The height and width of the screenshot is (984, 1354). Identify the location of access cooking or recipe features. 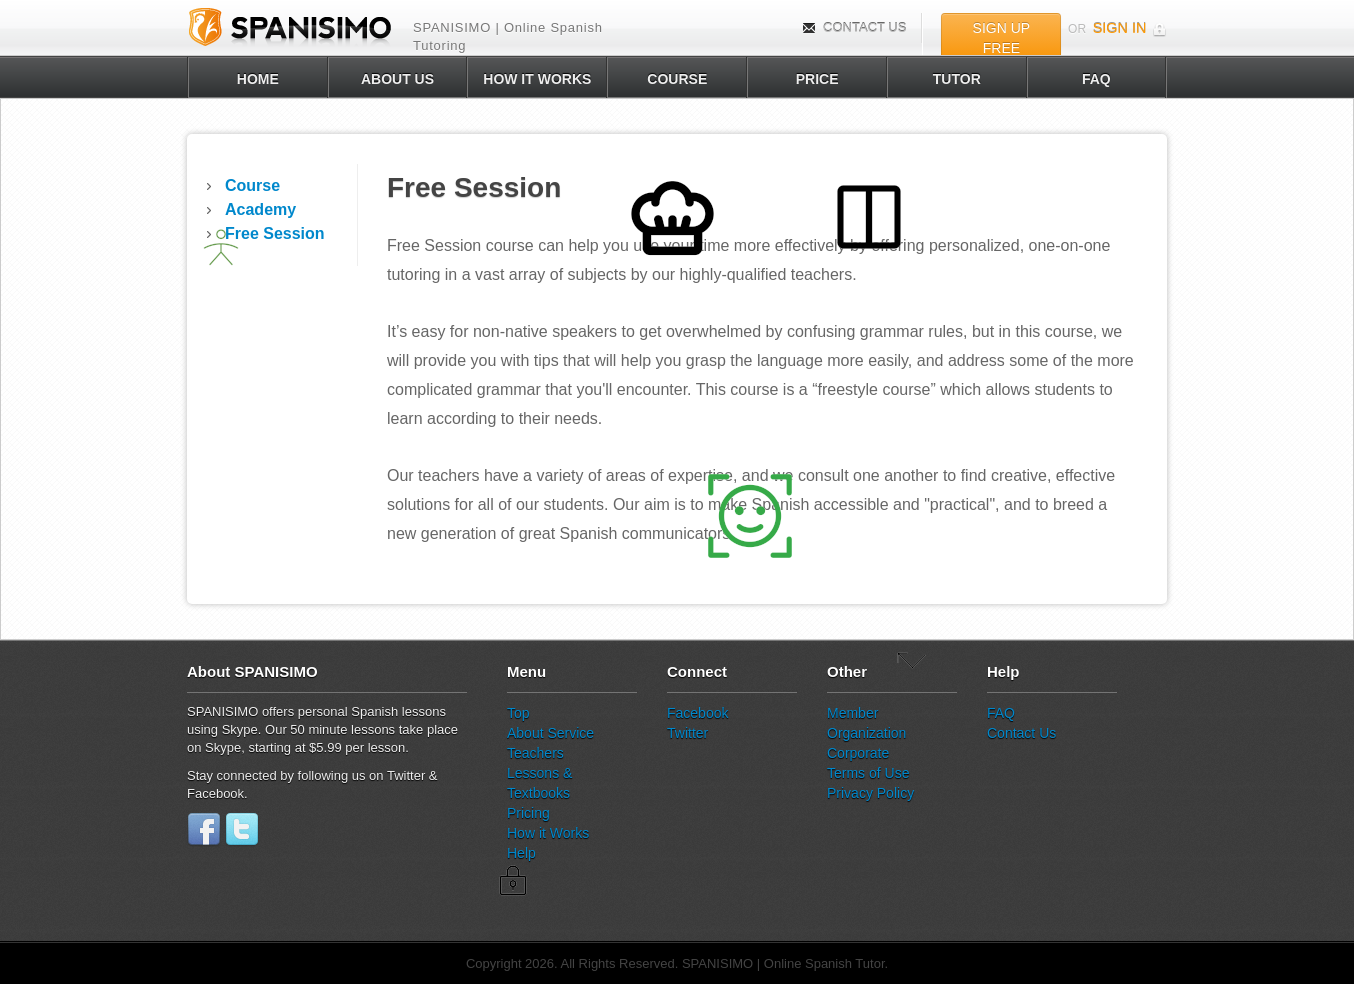
(672, 219).